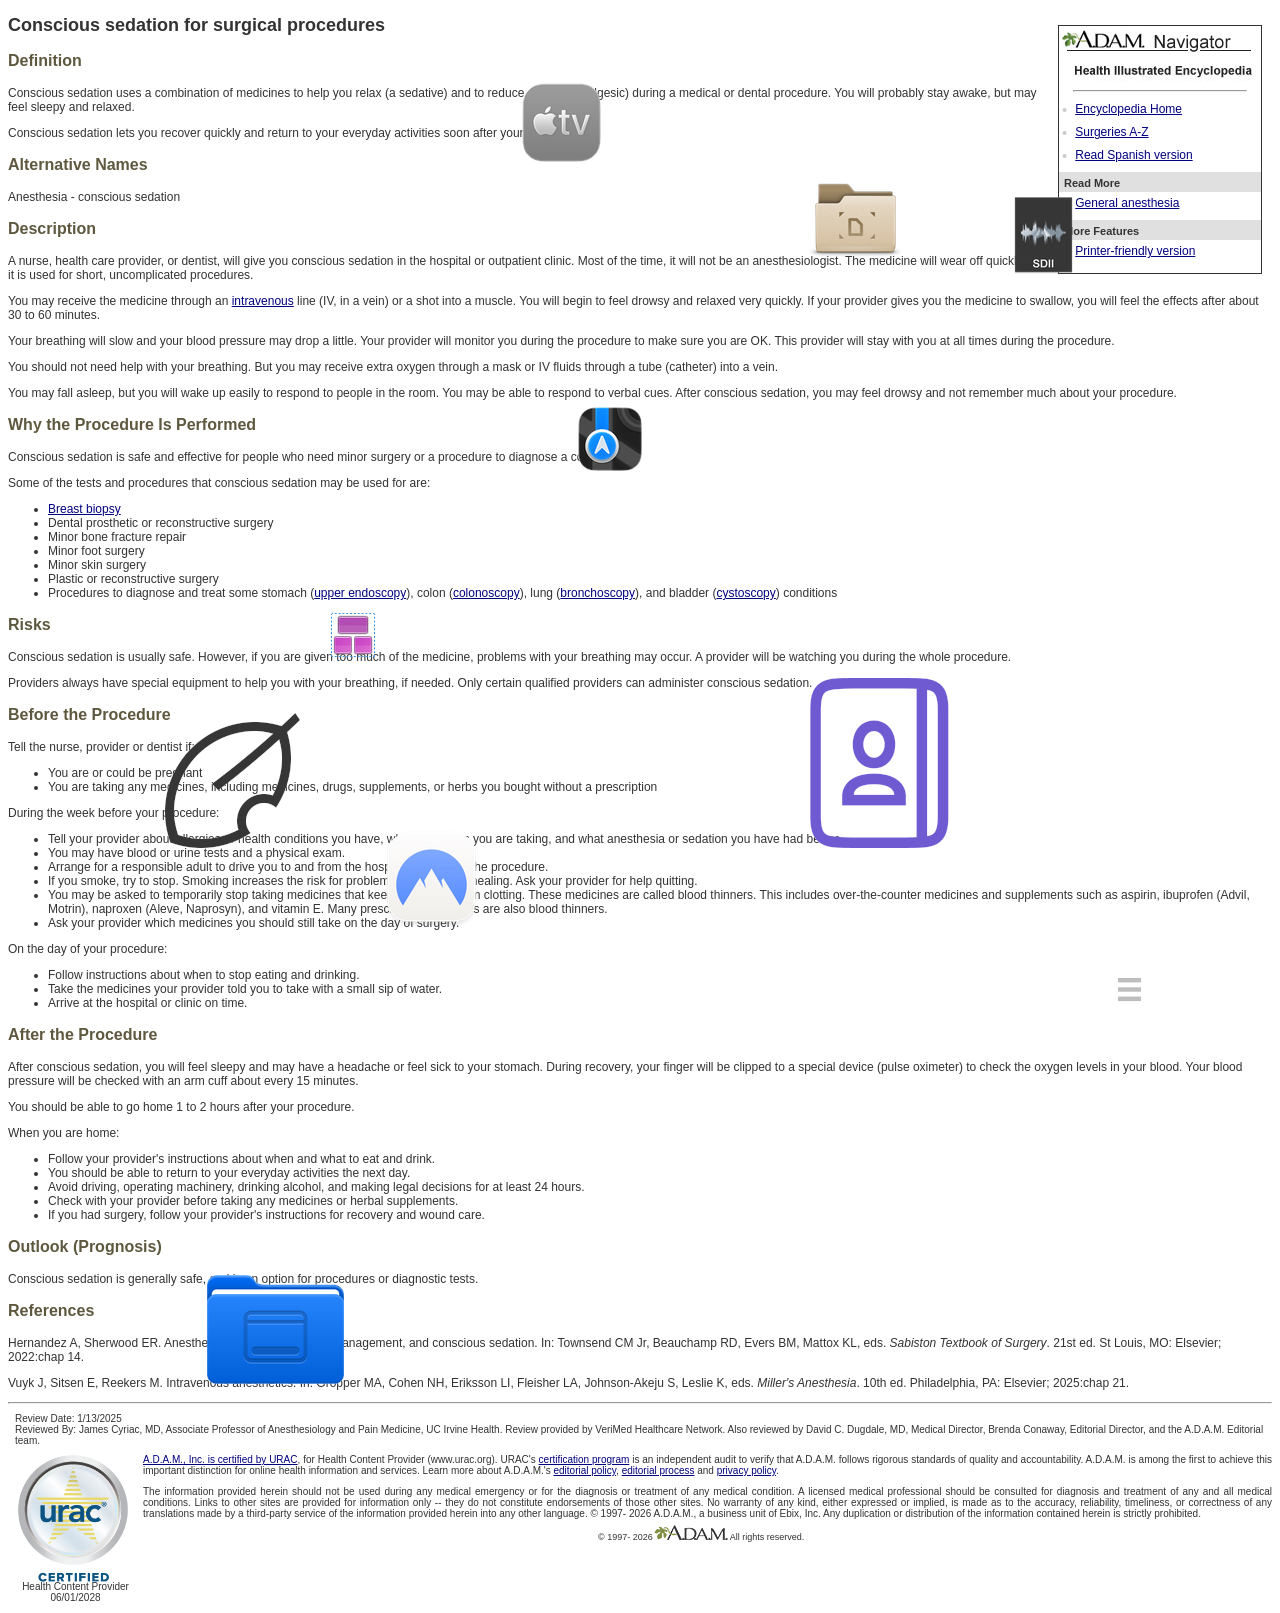  I want to click on open apple maps, so click(610, 439).